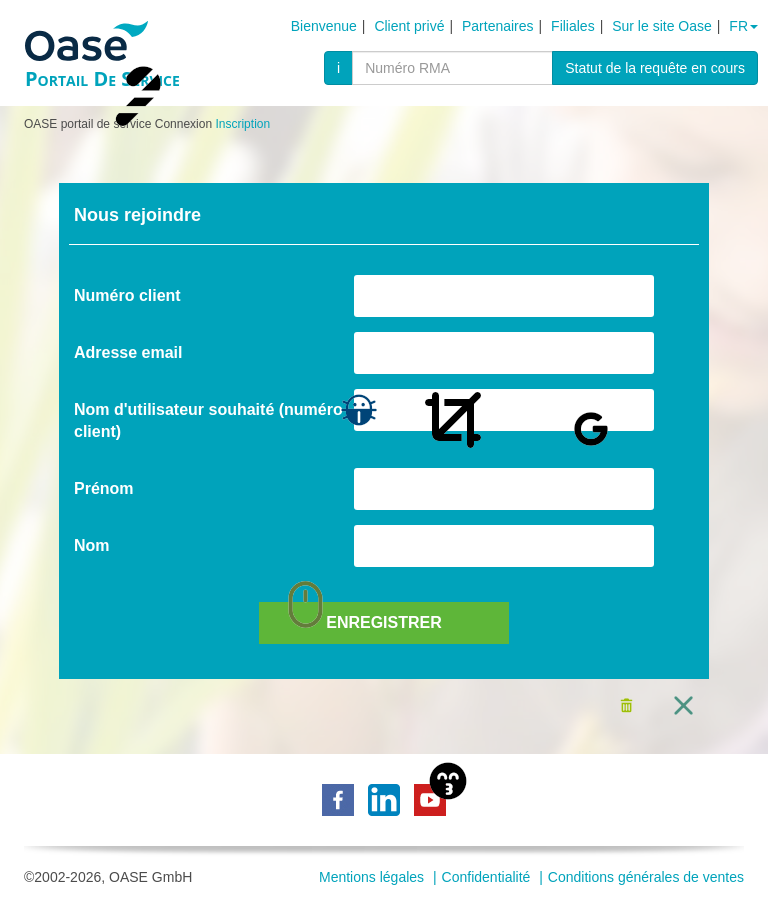  What do you see at coordinates (591, 429) in the screenshot?
I see `sign in with Google` at bounding box center [591, 429].